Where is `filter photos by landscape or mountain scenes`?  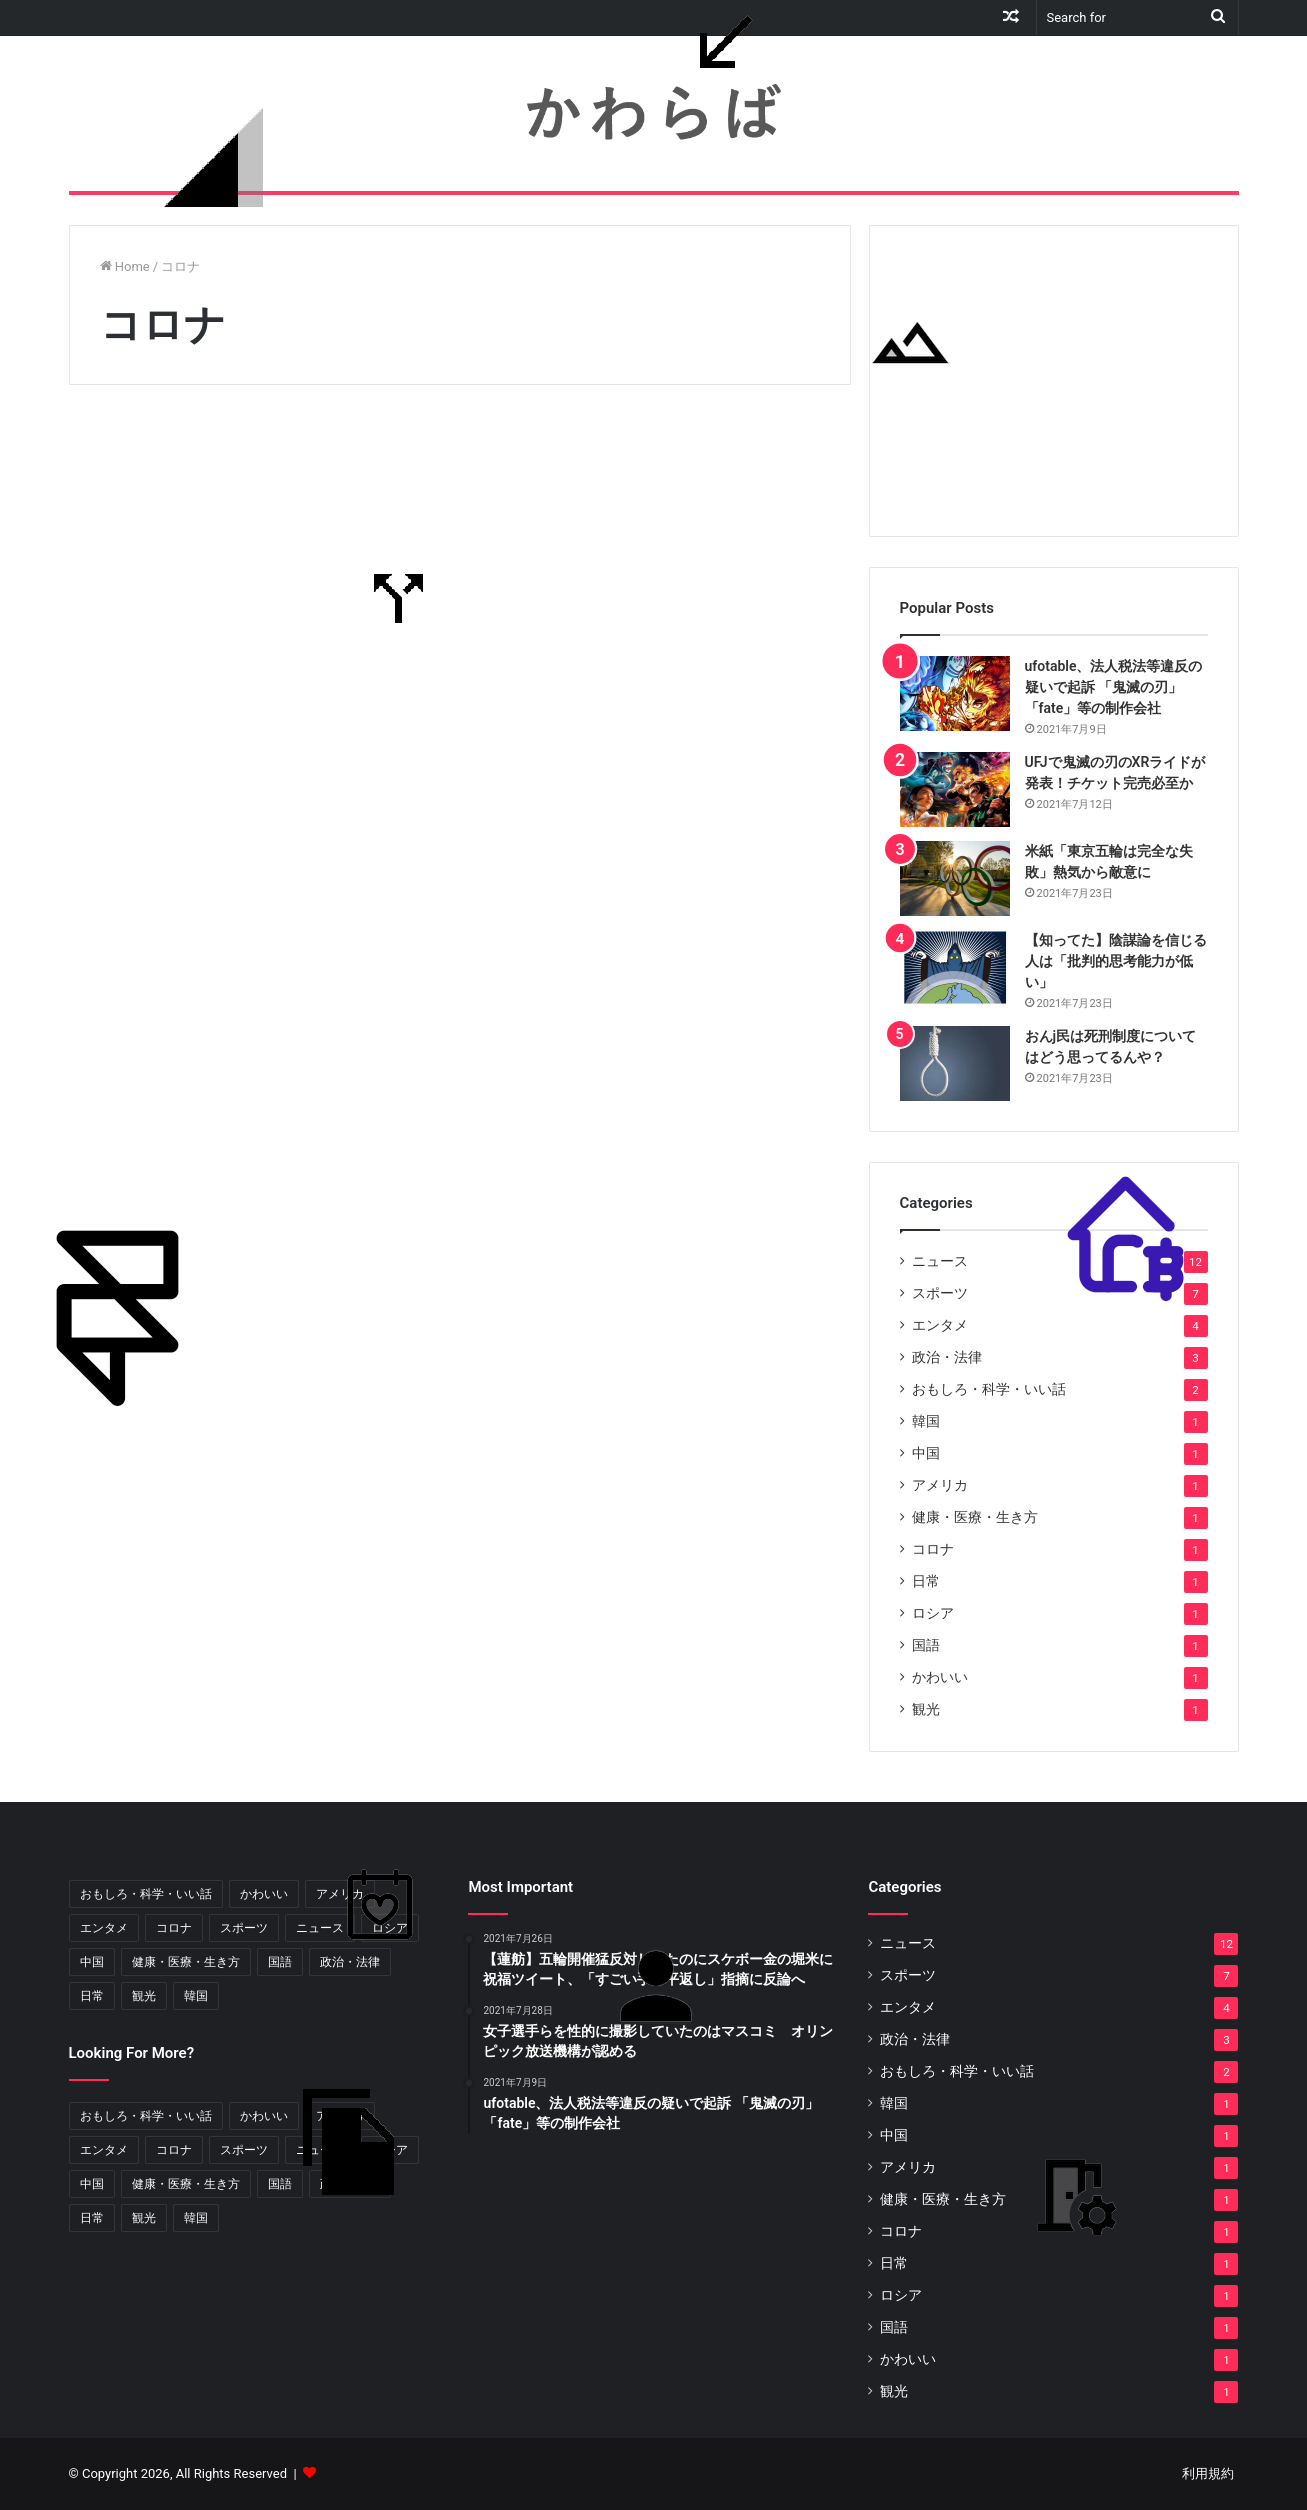 filter photos by landscape or mountain scenes is located at coordinates (910, 342).